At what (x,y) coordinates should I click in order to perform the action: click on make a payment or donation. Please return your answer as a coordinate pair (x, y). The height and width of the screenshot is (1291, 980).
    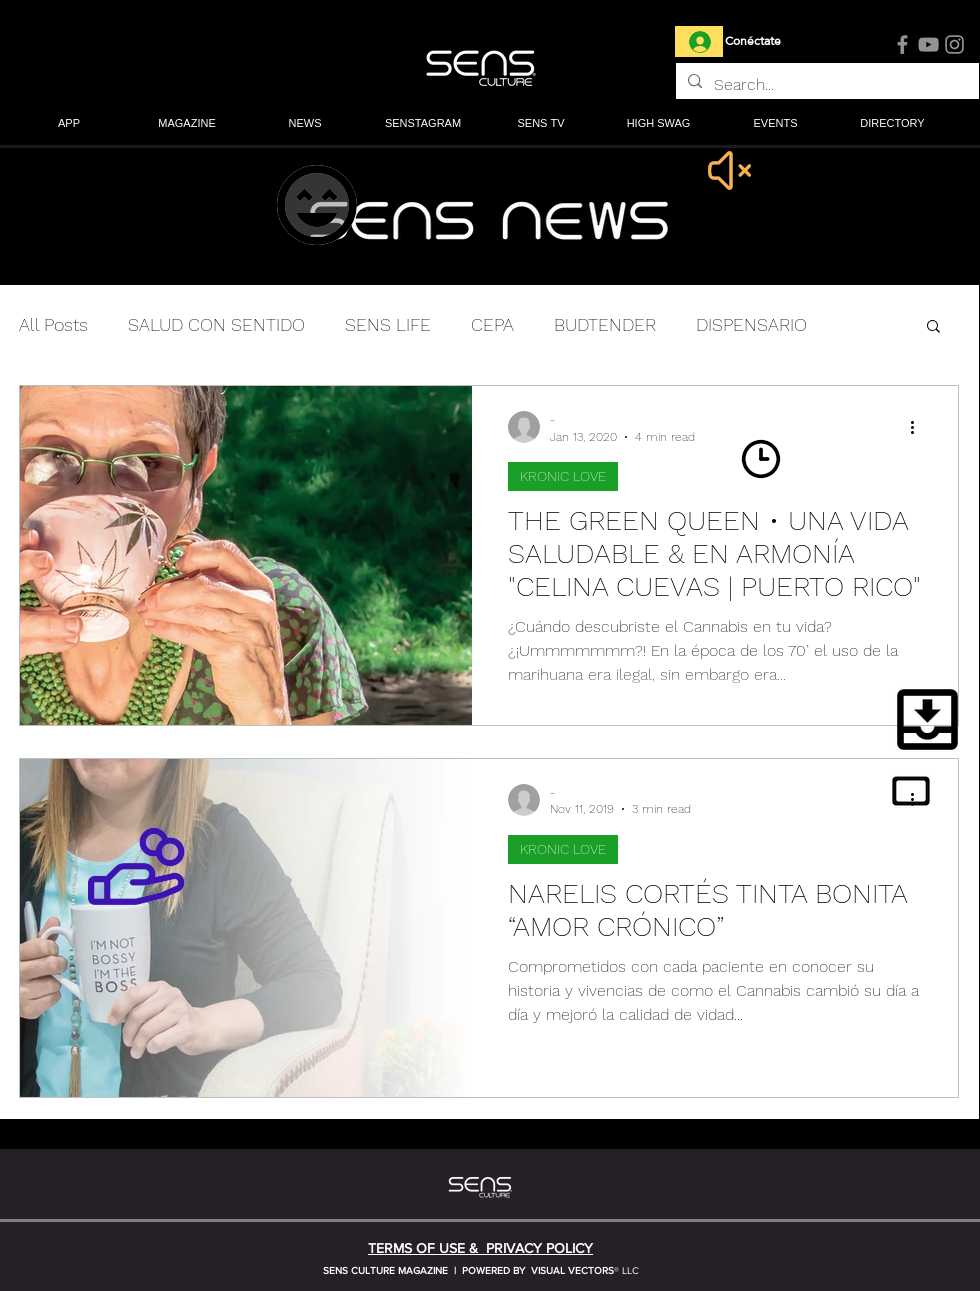
    Looking at the image, I should click on (139, 869).